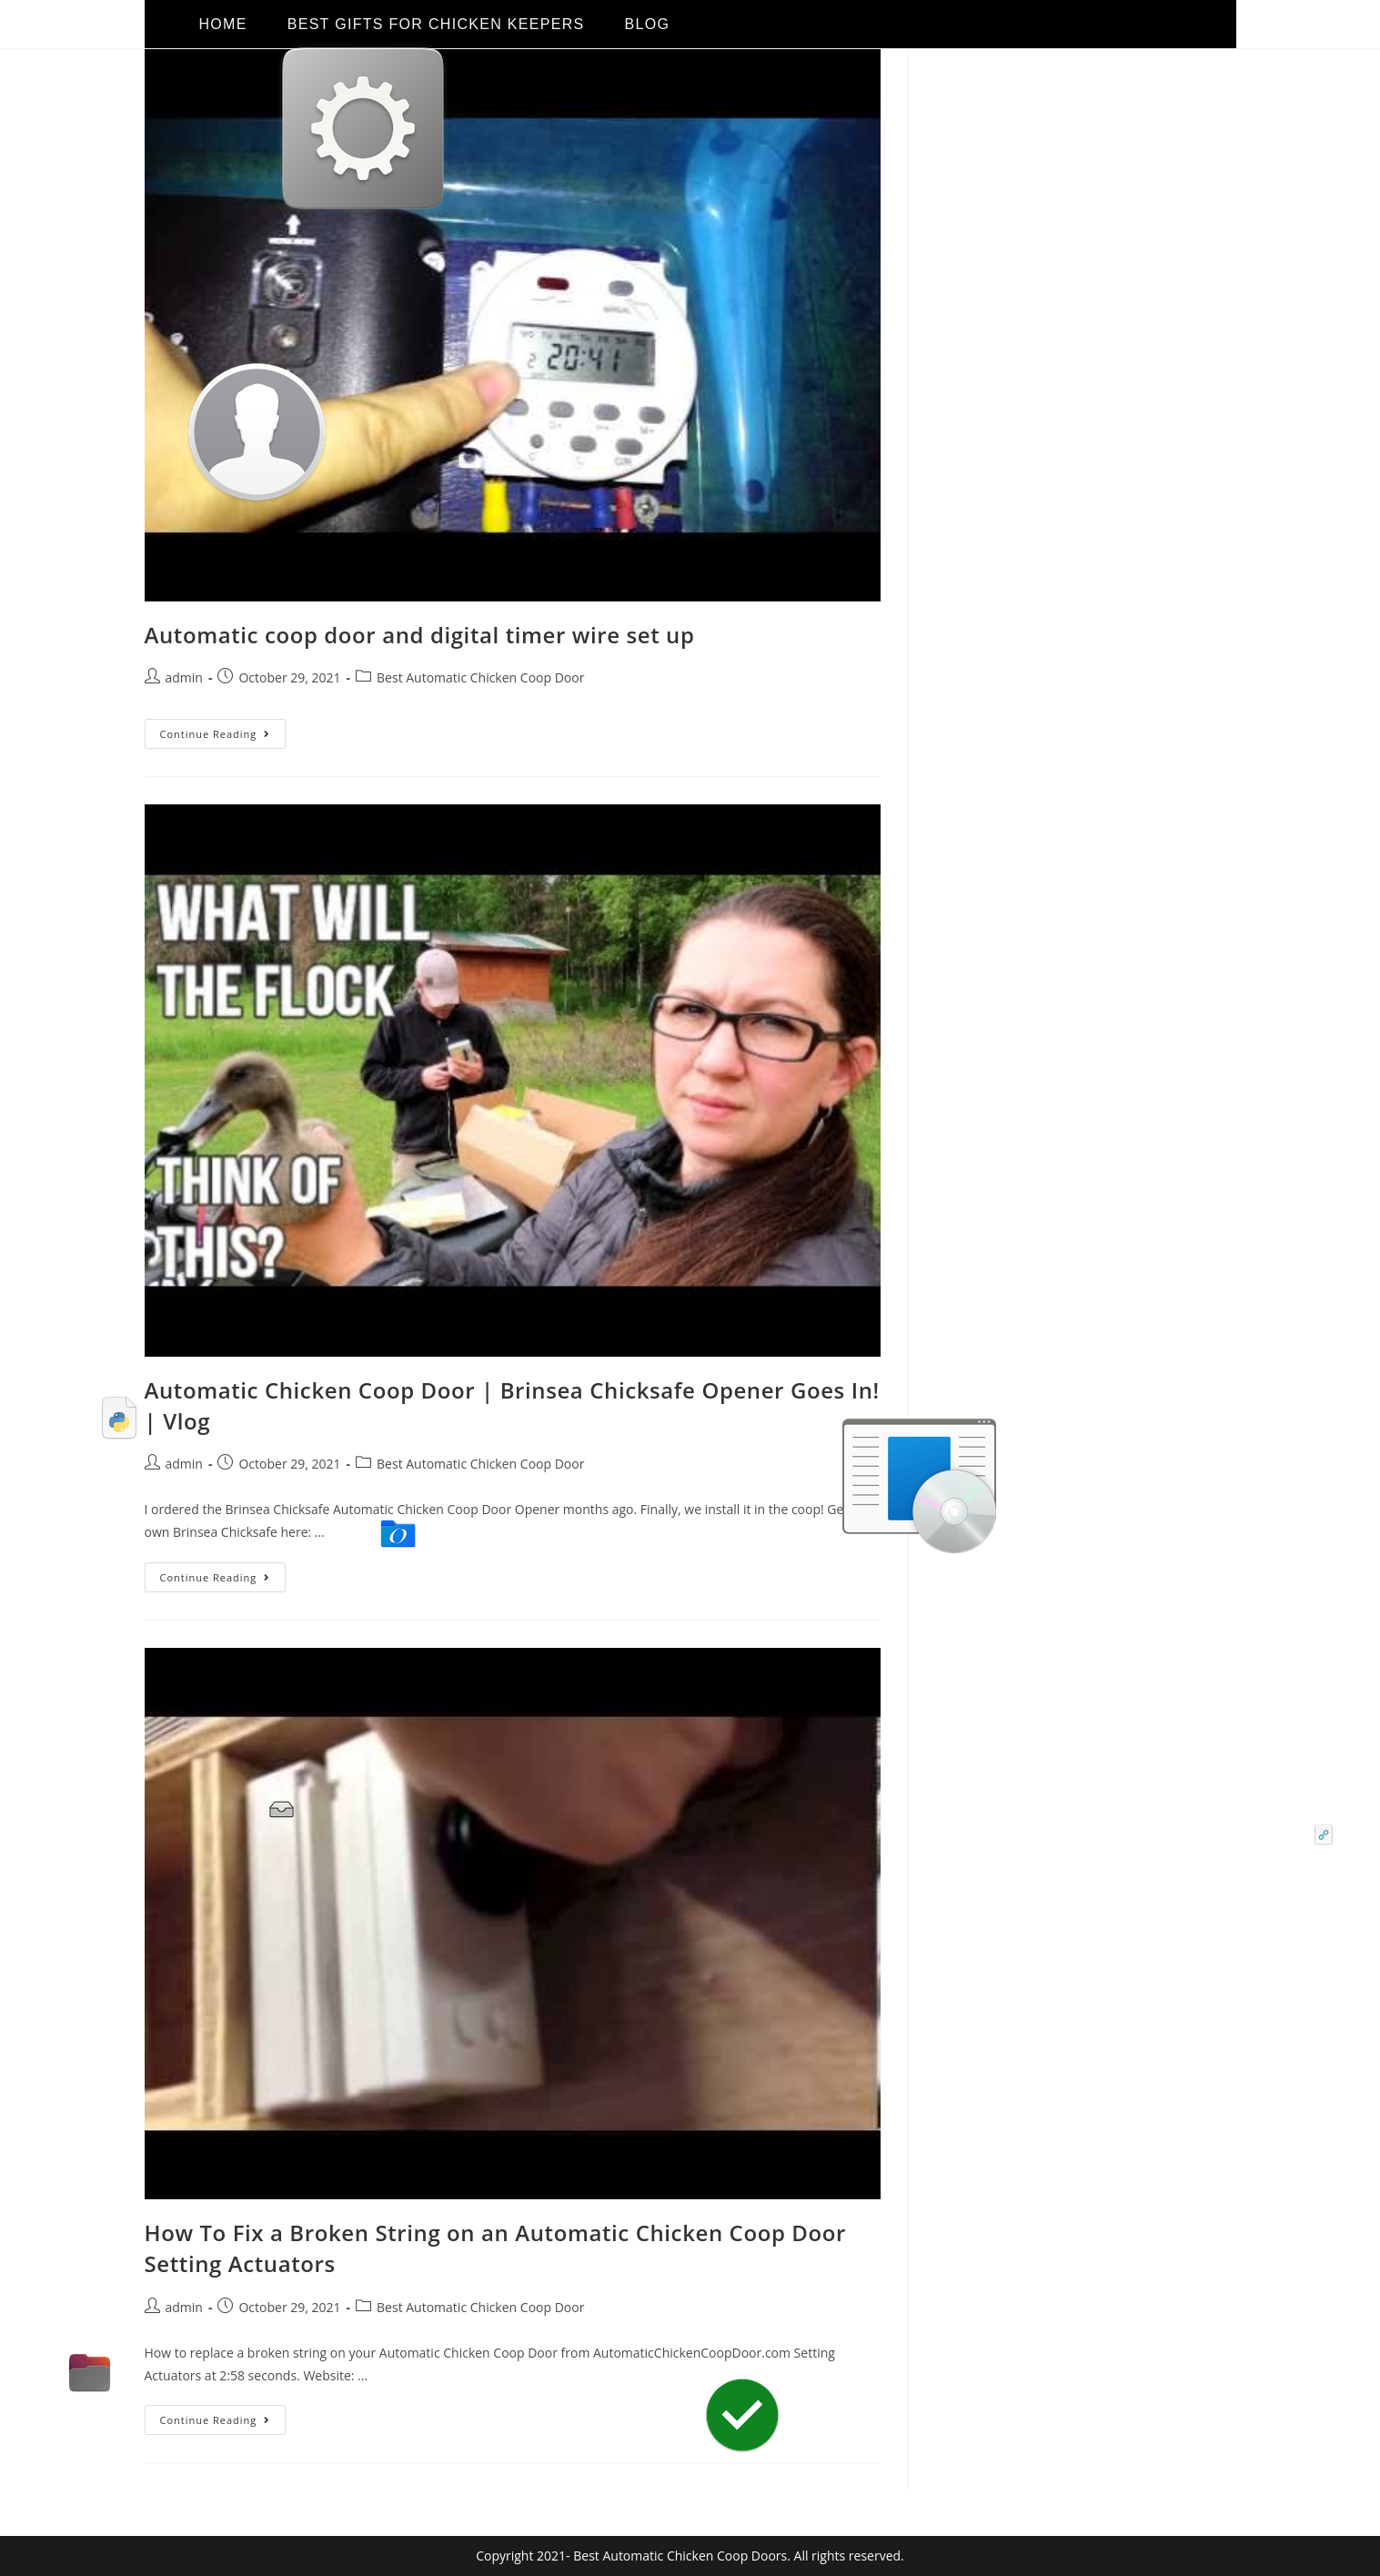 Image resolution: width=1380 pixels, height=2576 pixels. What do you see at coordinates (363, 128) in the screenshot?
I see `executable file or application ready to run` at bounding box center [363, 128].